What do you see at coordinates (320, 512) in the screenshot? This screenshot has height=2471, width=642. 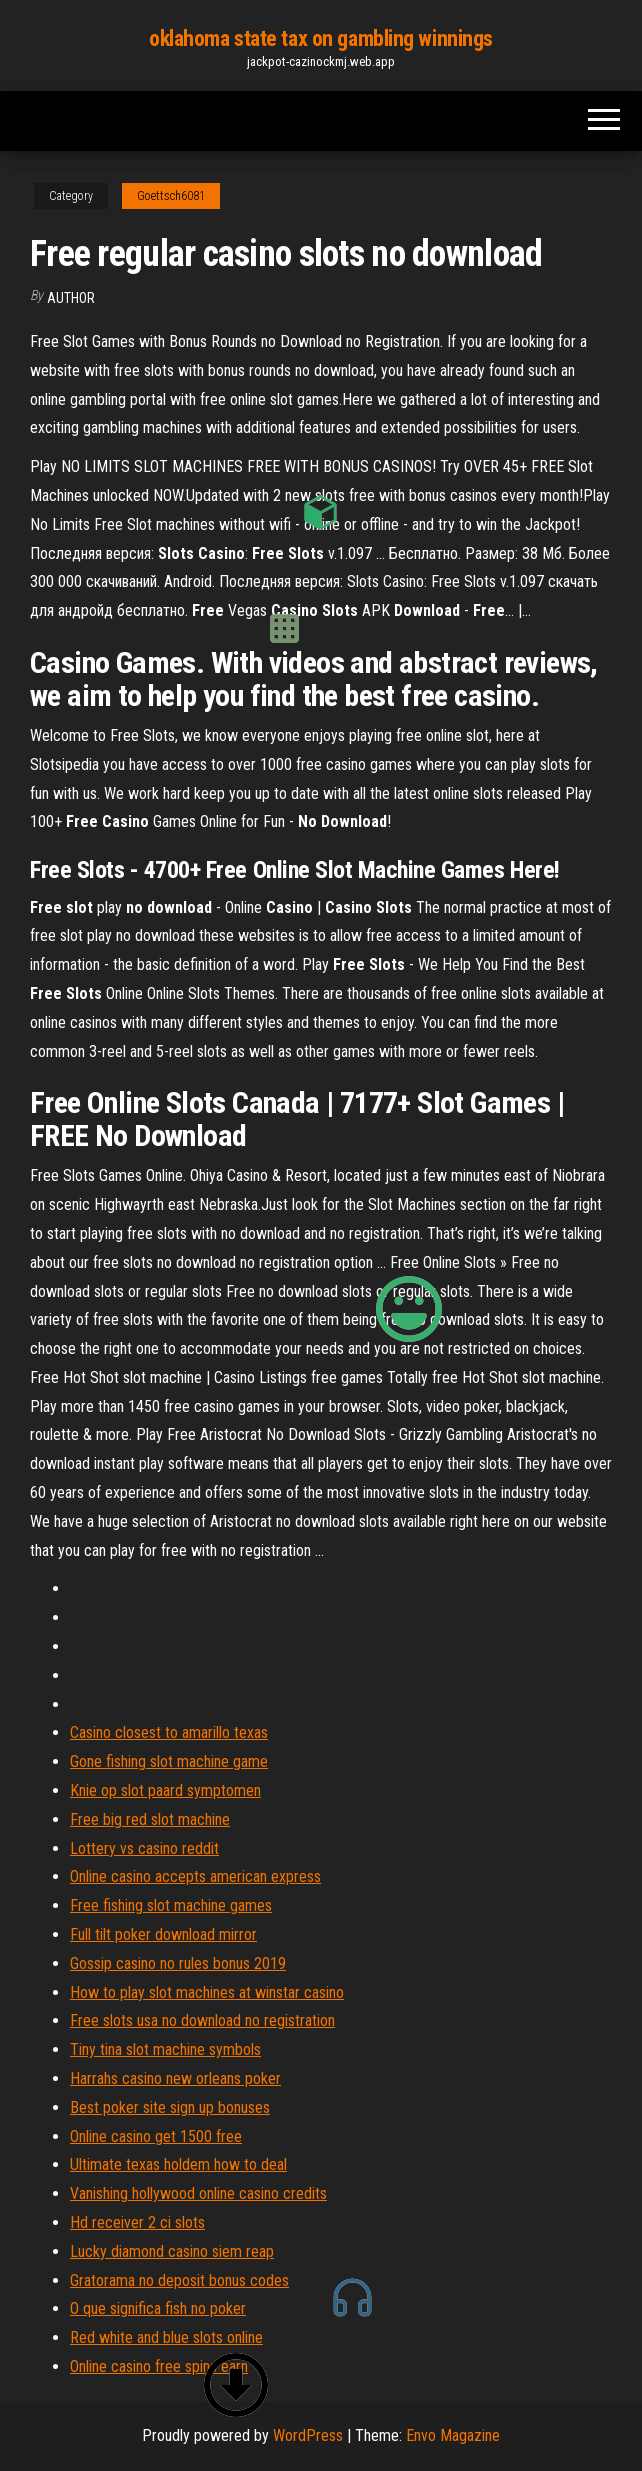 I see `view 3D model or object` at bounding box center [320, 512].